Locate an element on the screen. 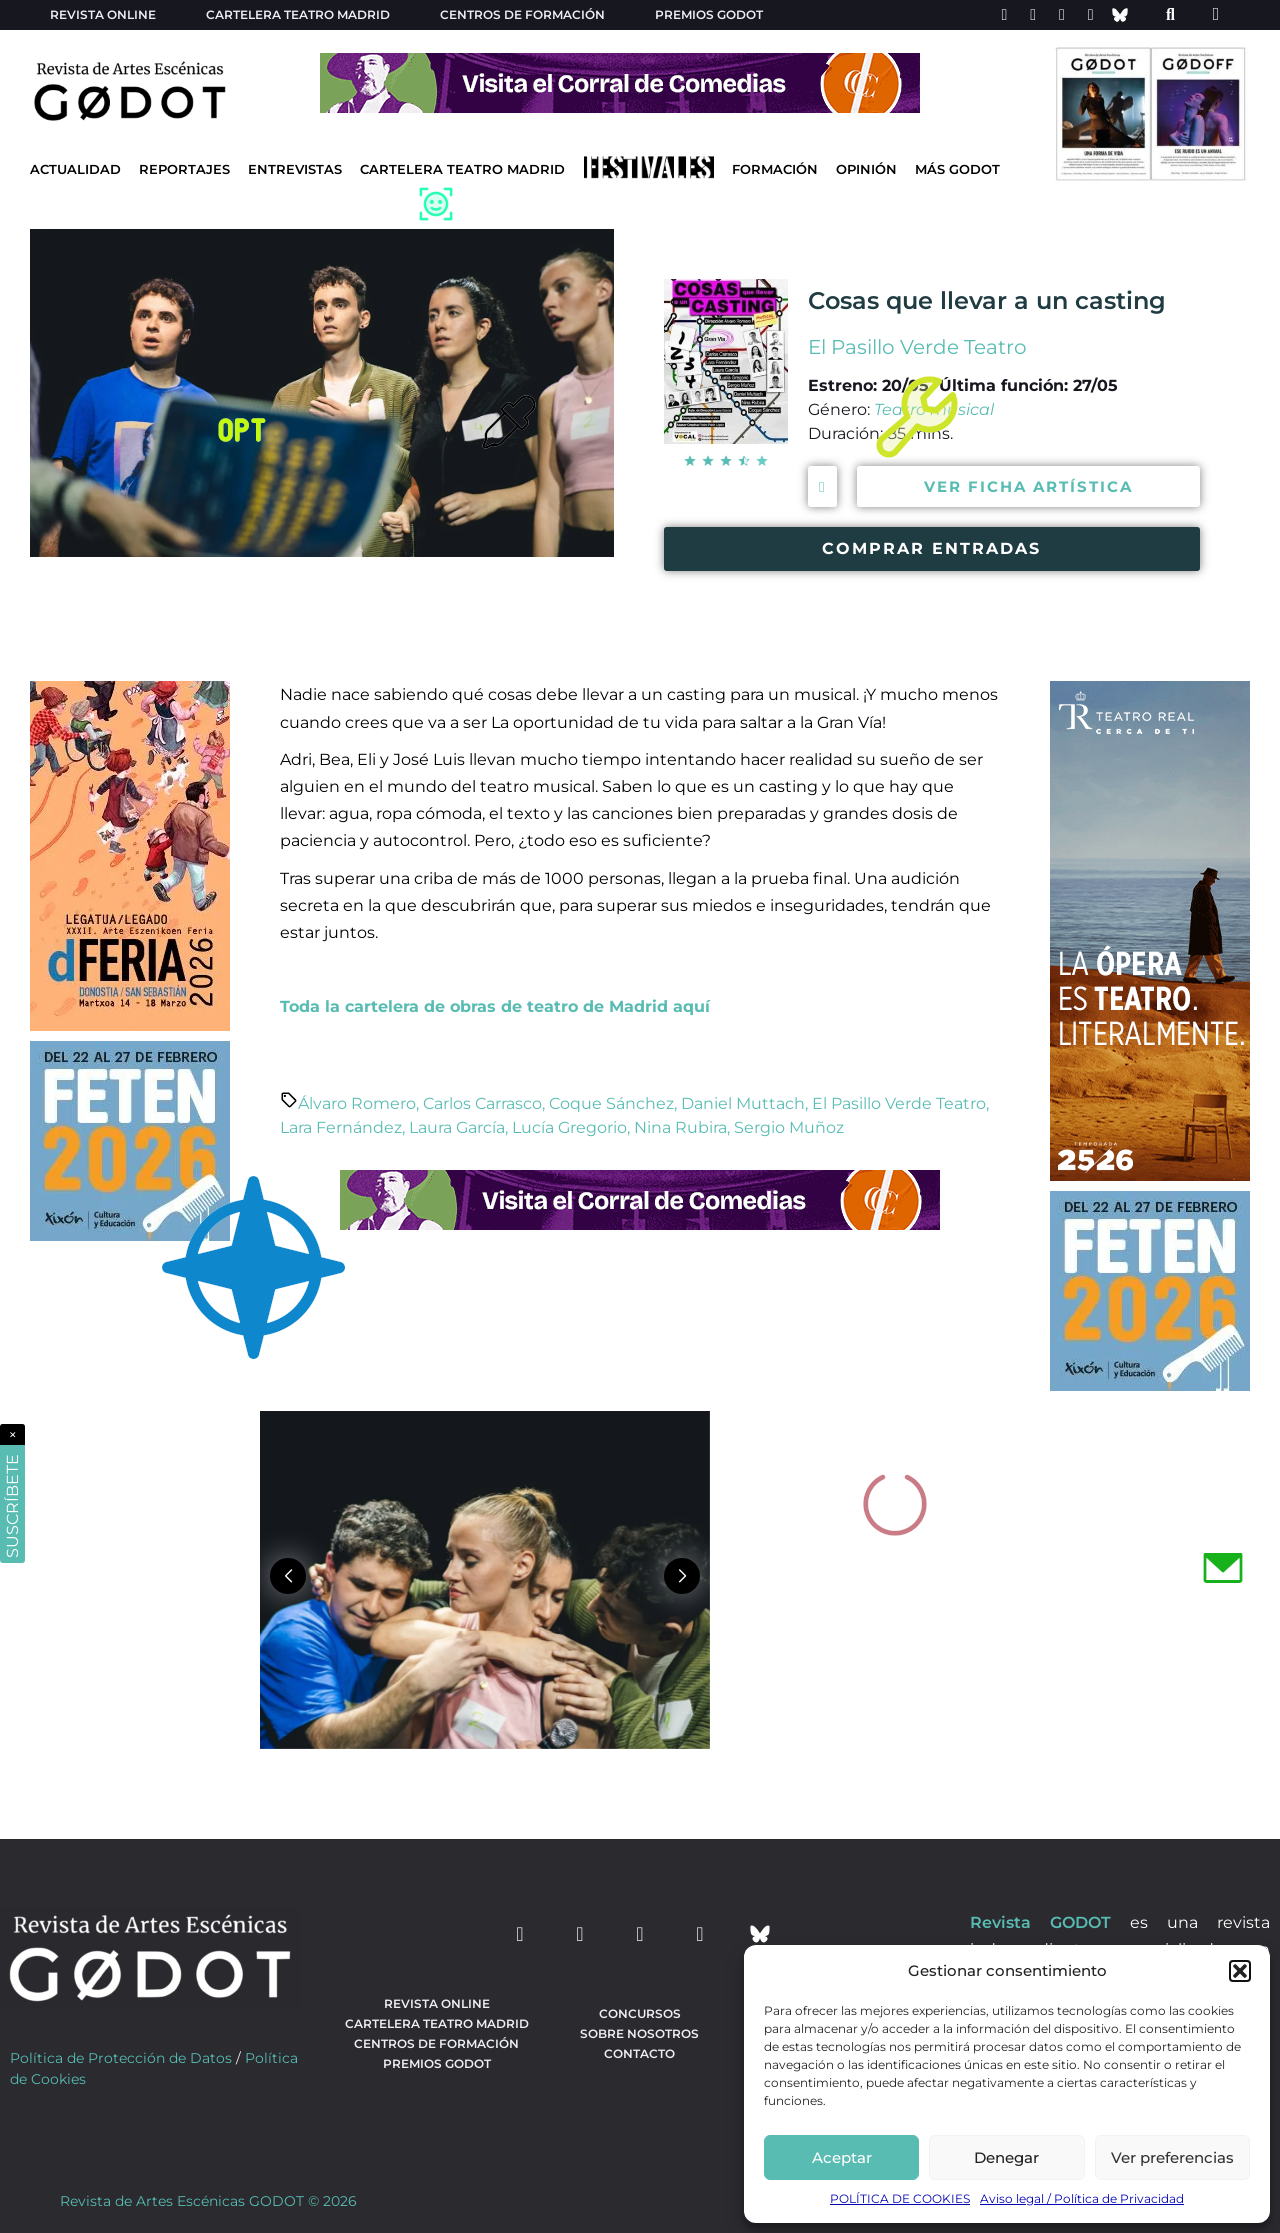 This screenshot has width=1280, height=2233. access navigation or compass features is located at coordinates (253, 1267).